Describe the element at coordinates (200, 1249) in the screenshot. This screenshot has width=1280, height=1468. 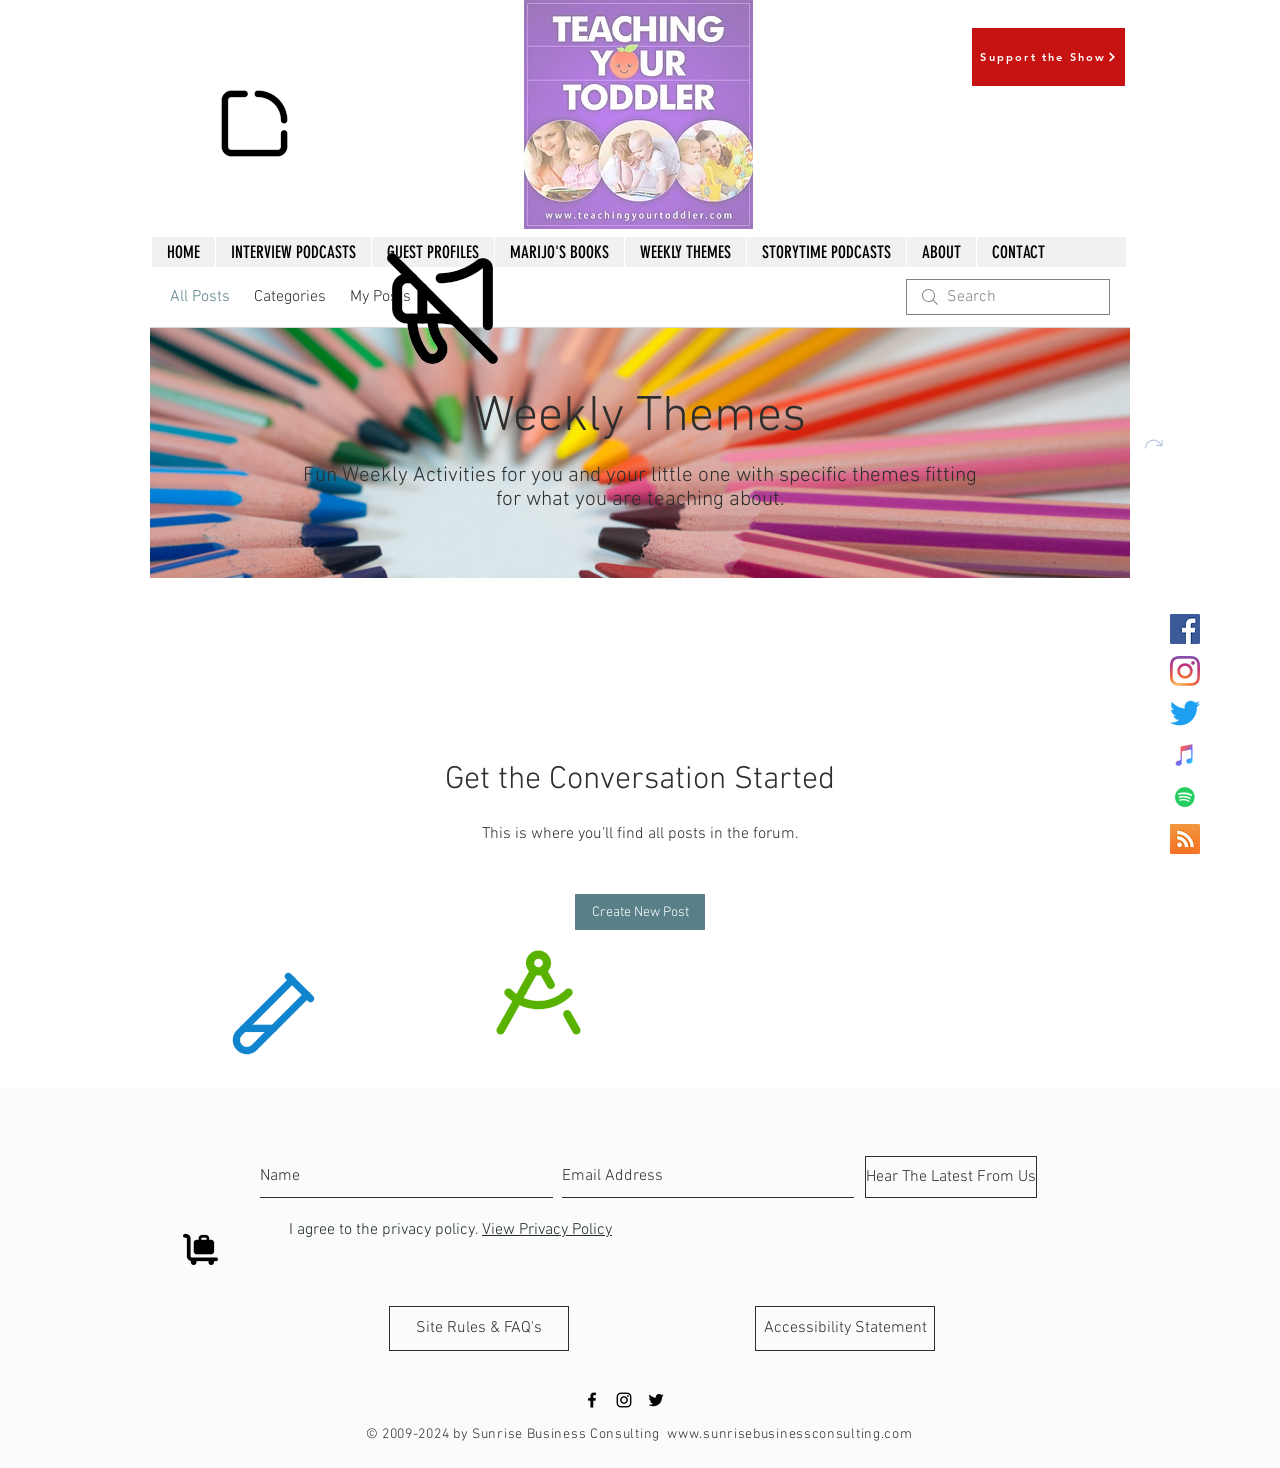
I see `luggage cart or baggage trolley` at that location.